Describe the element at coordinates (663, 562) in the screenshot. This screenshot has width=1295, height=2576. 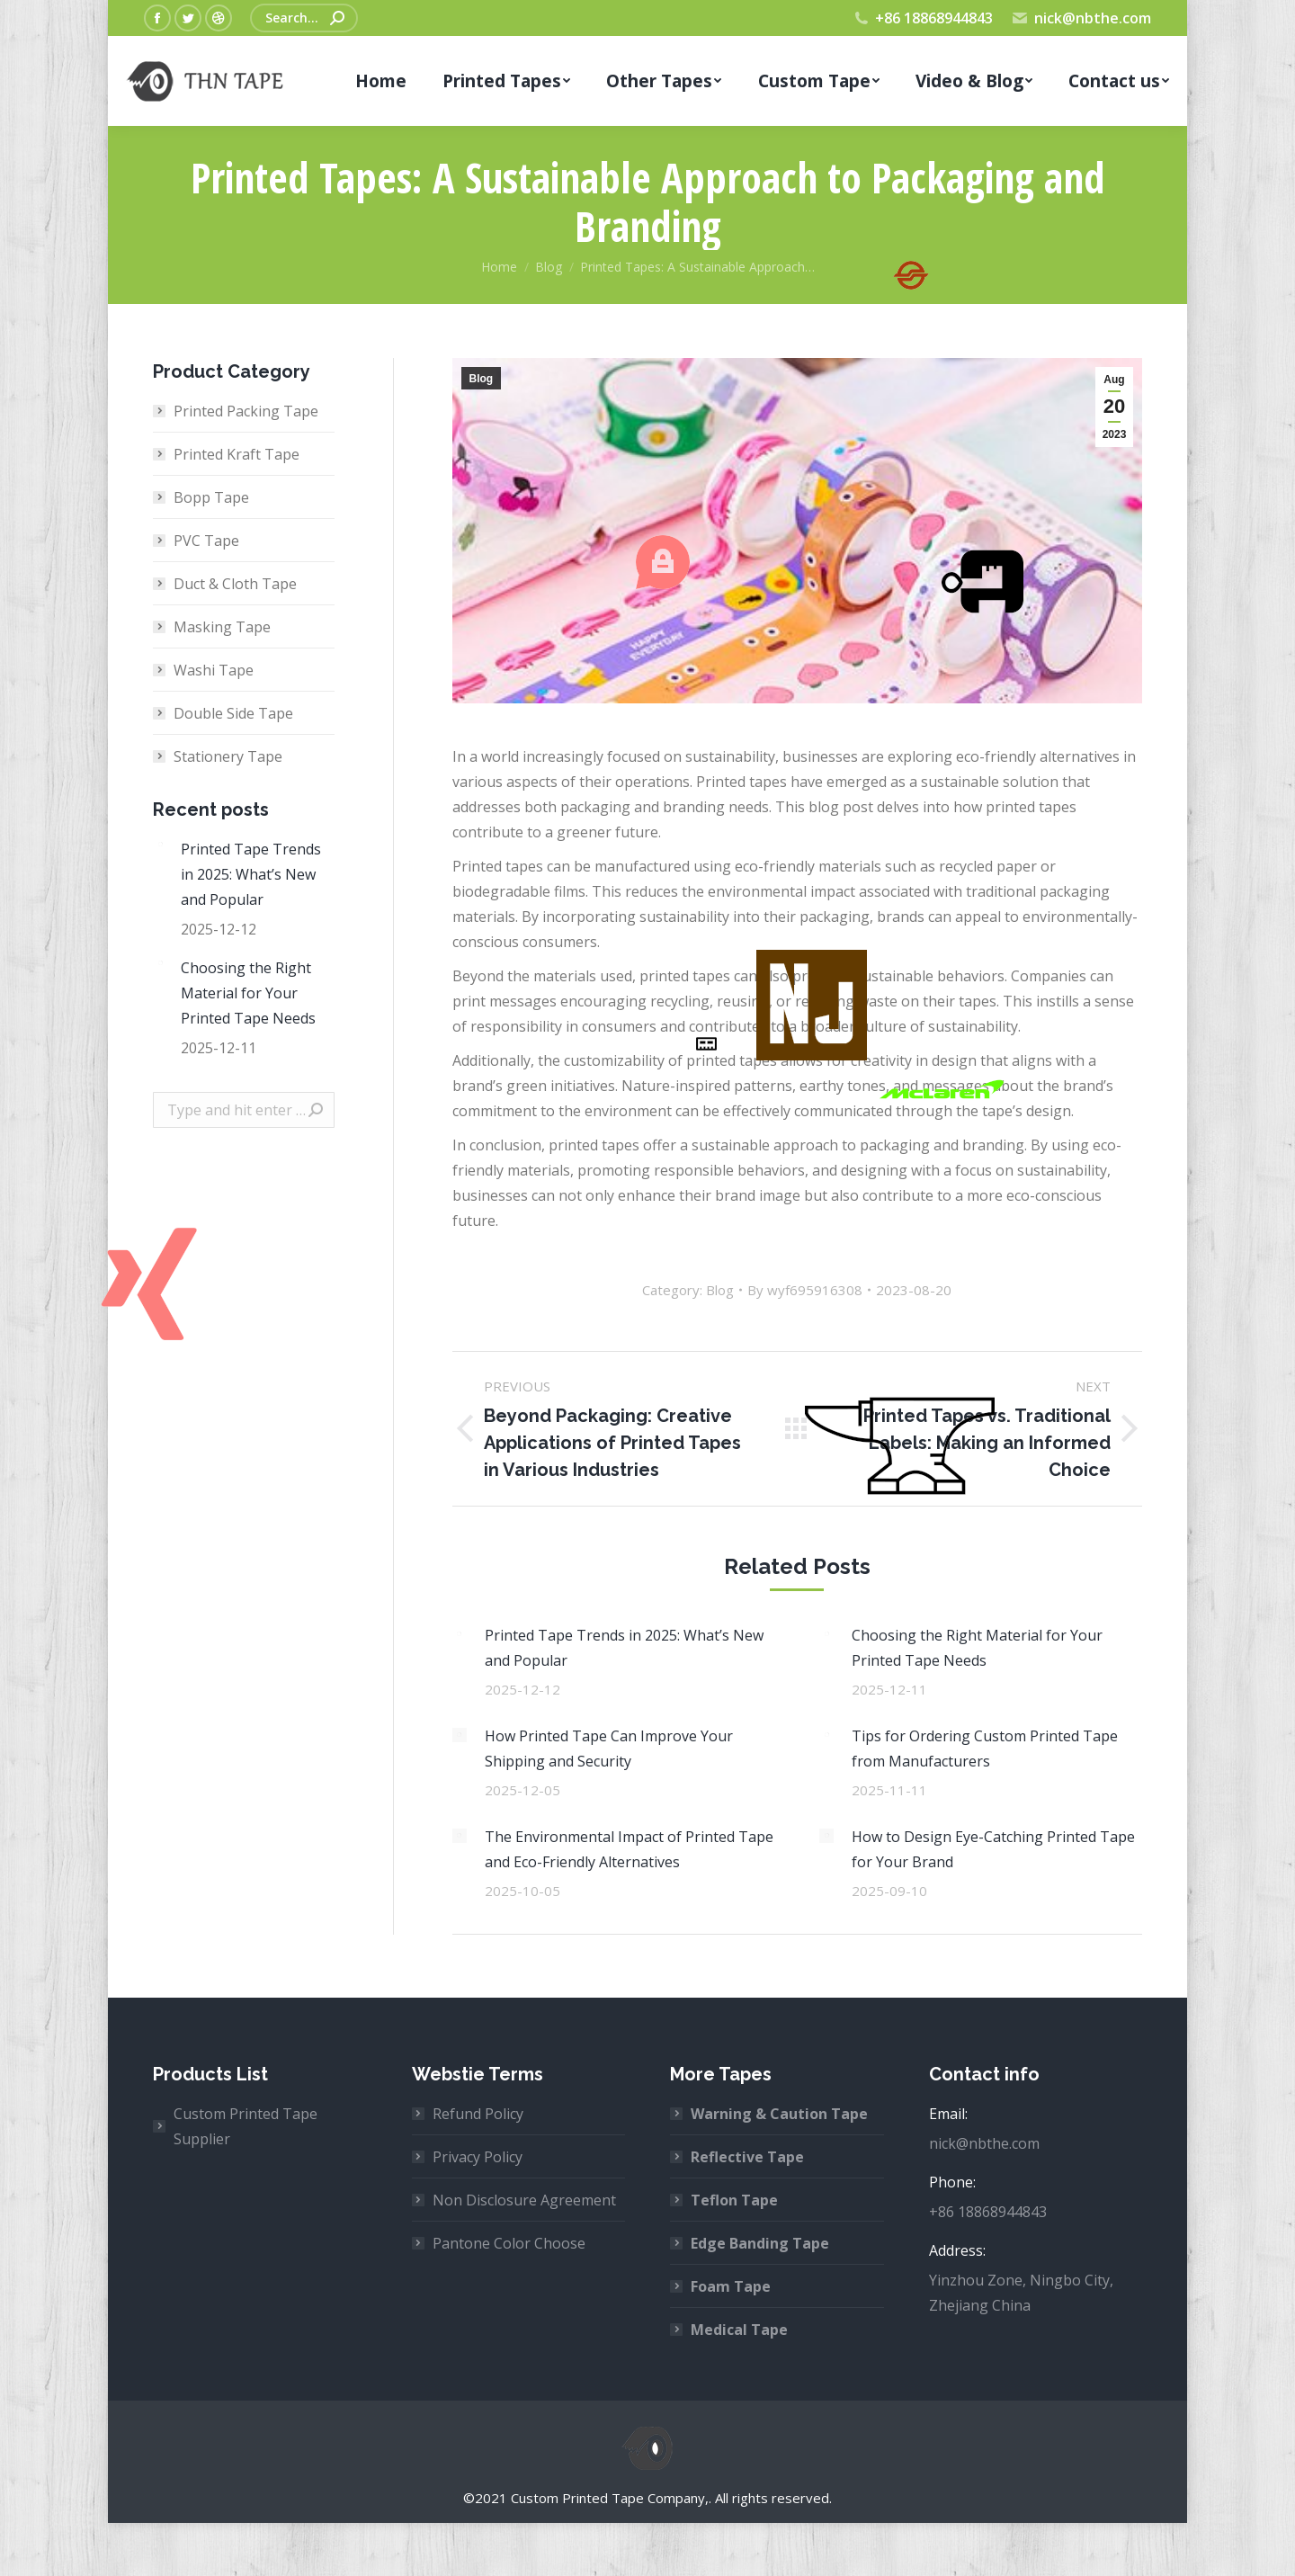
I see `start a private or encrypted conversation` at that location.